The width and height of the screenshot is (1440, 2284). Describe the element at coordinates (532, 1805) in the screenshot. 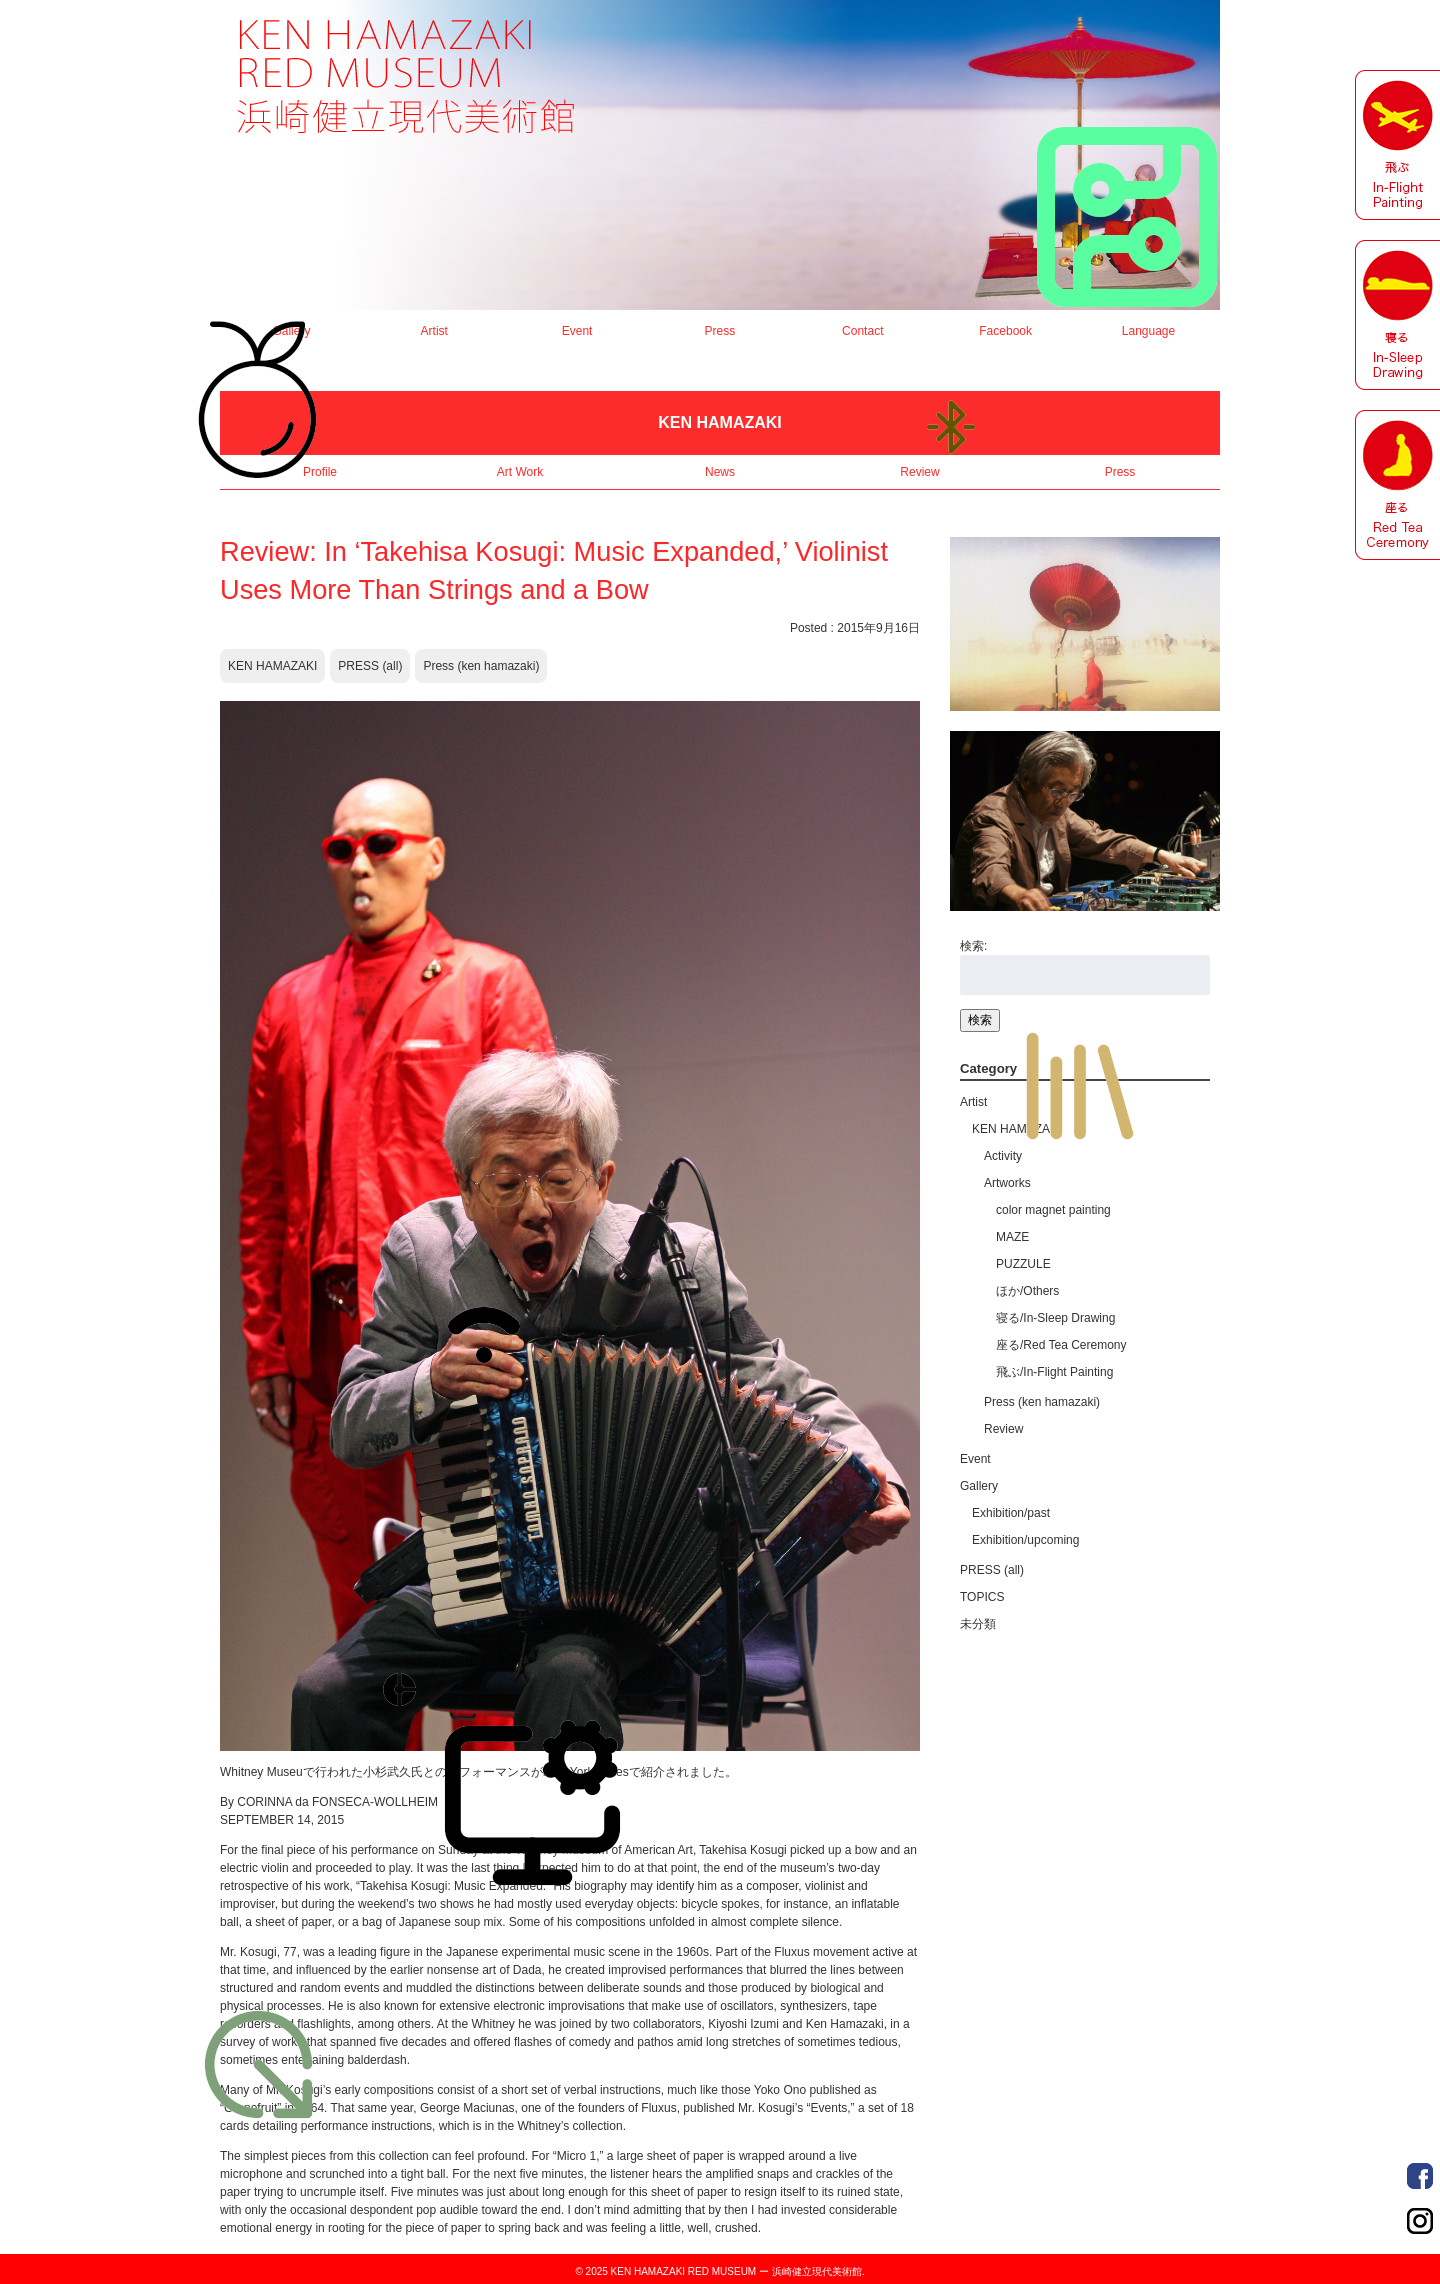

I see `access display settings` at that location.